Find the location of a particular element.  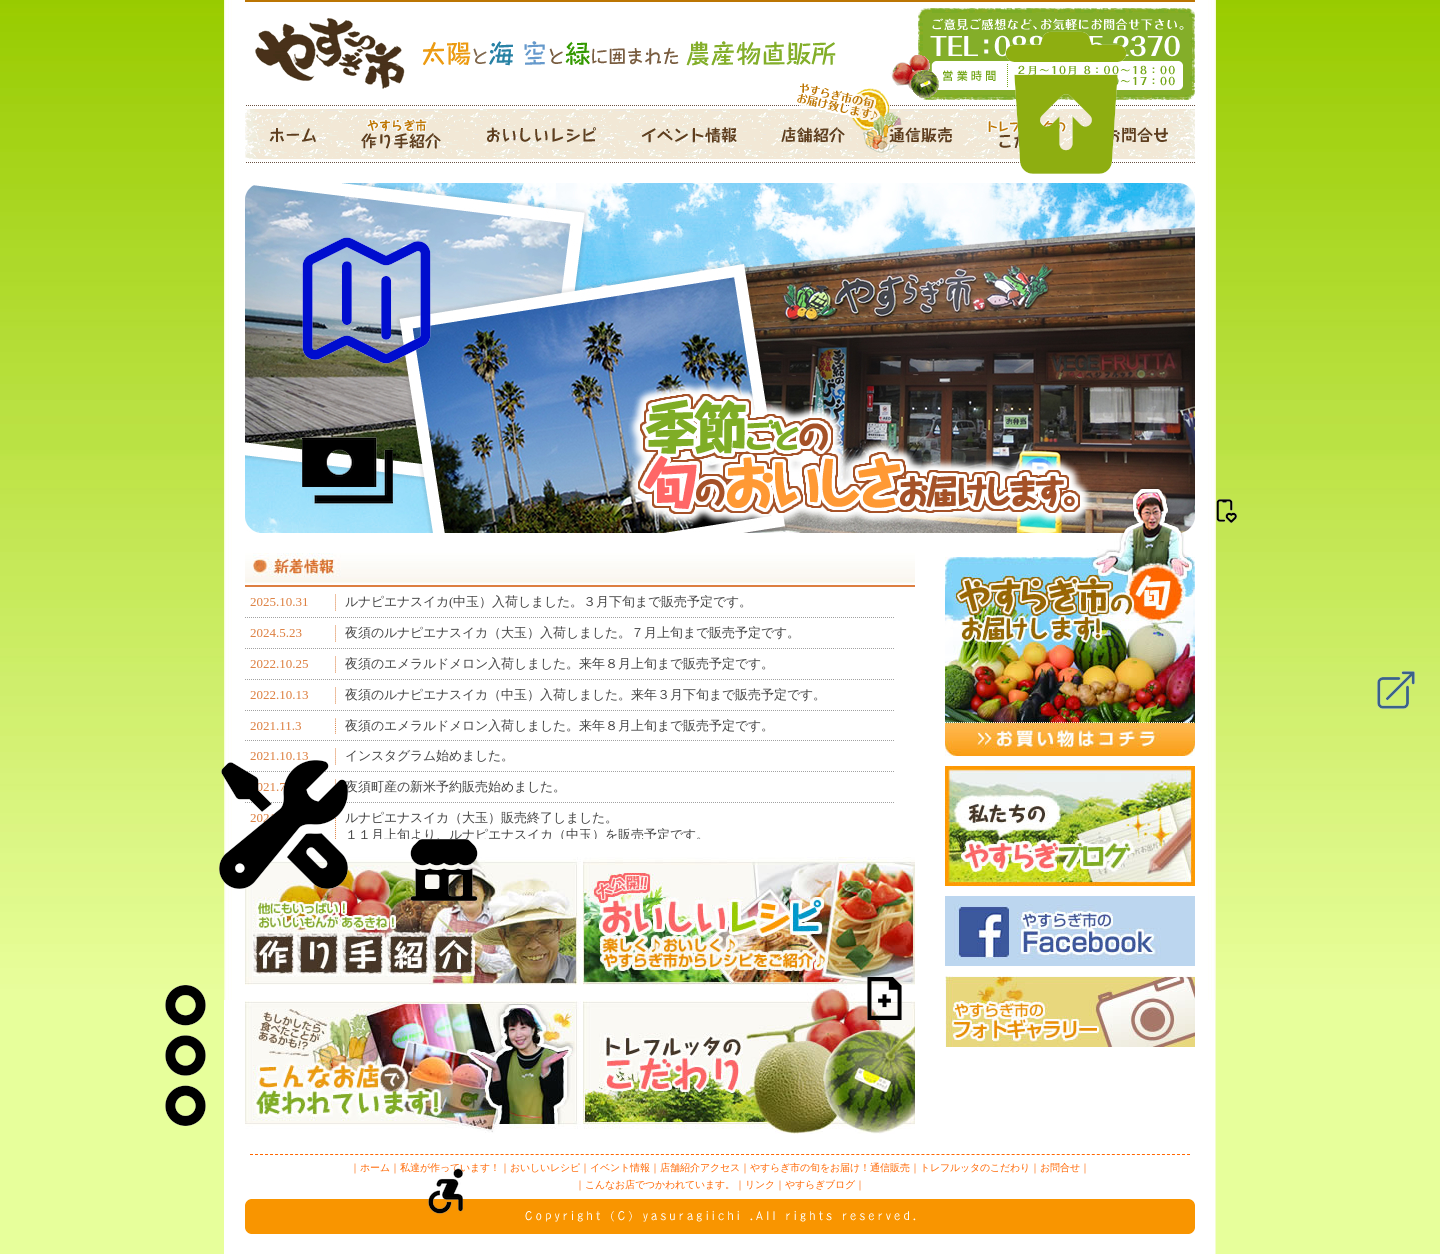

restore item from trash is located at coordinates (1066, 105).